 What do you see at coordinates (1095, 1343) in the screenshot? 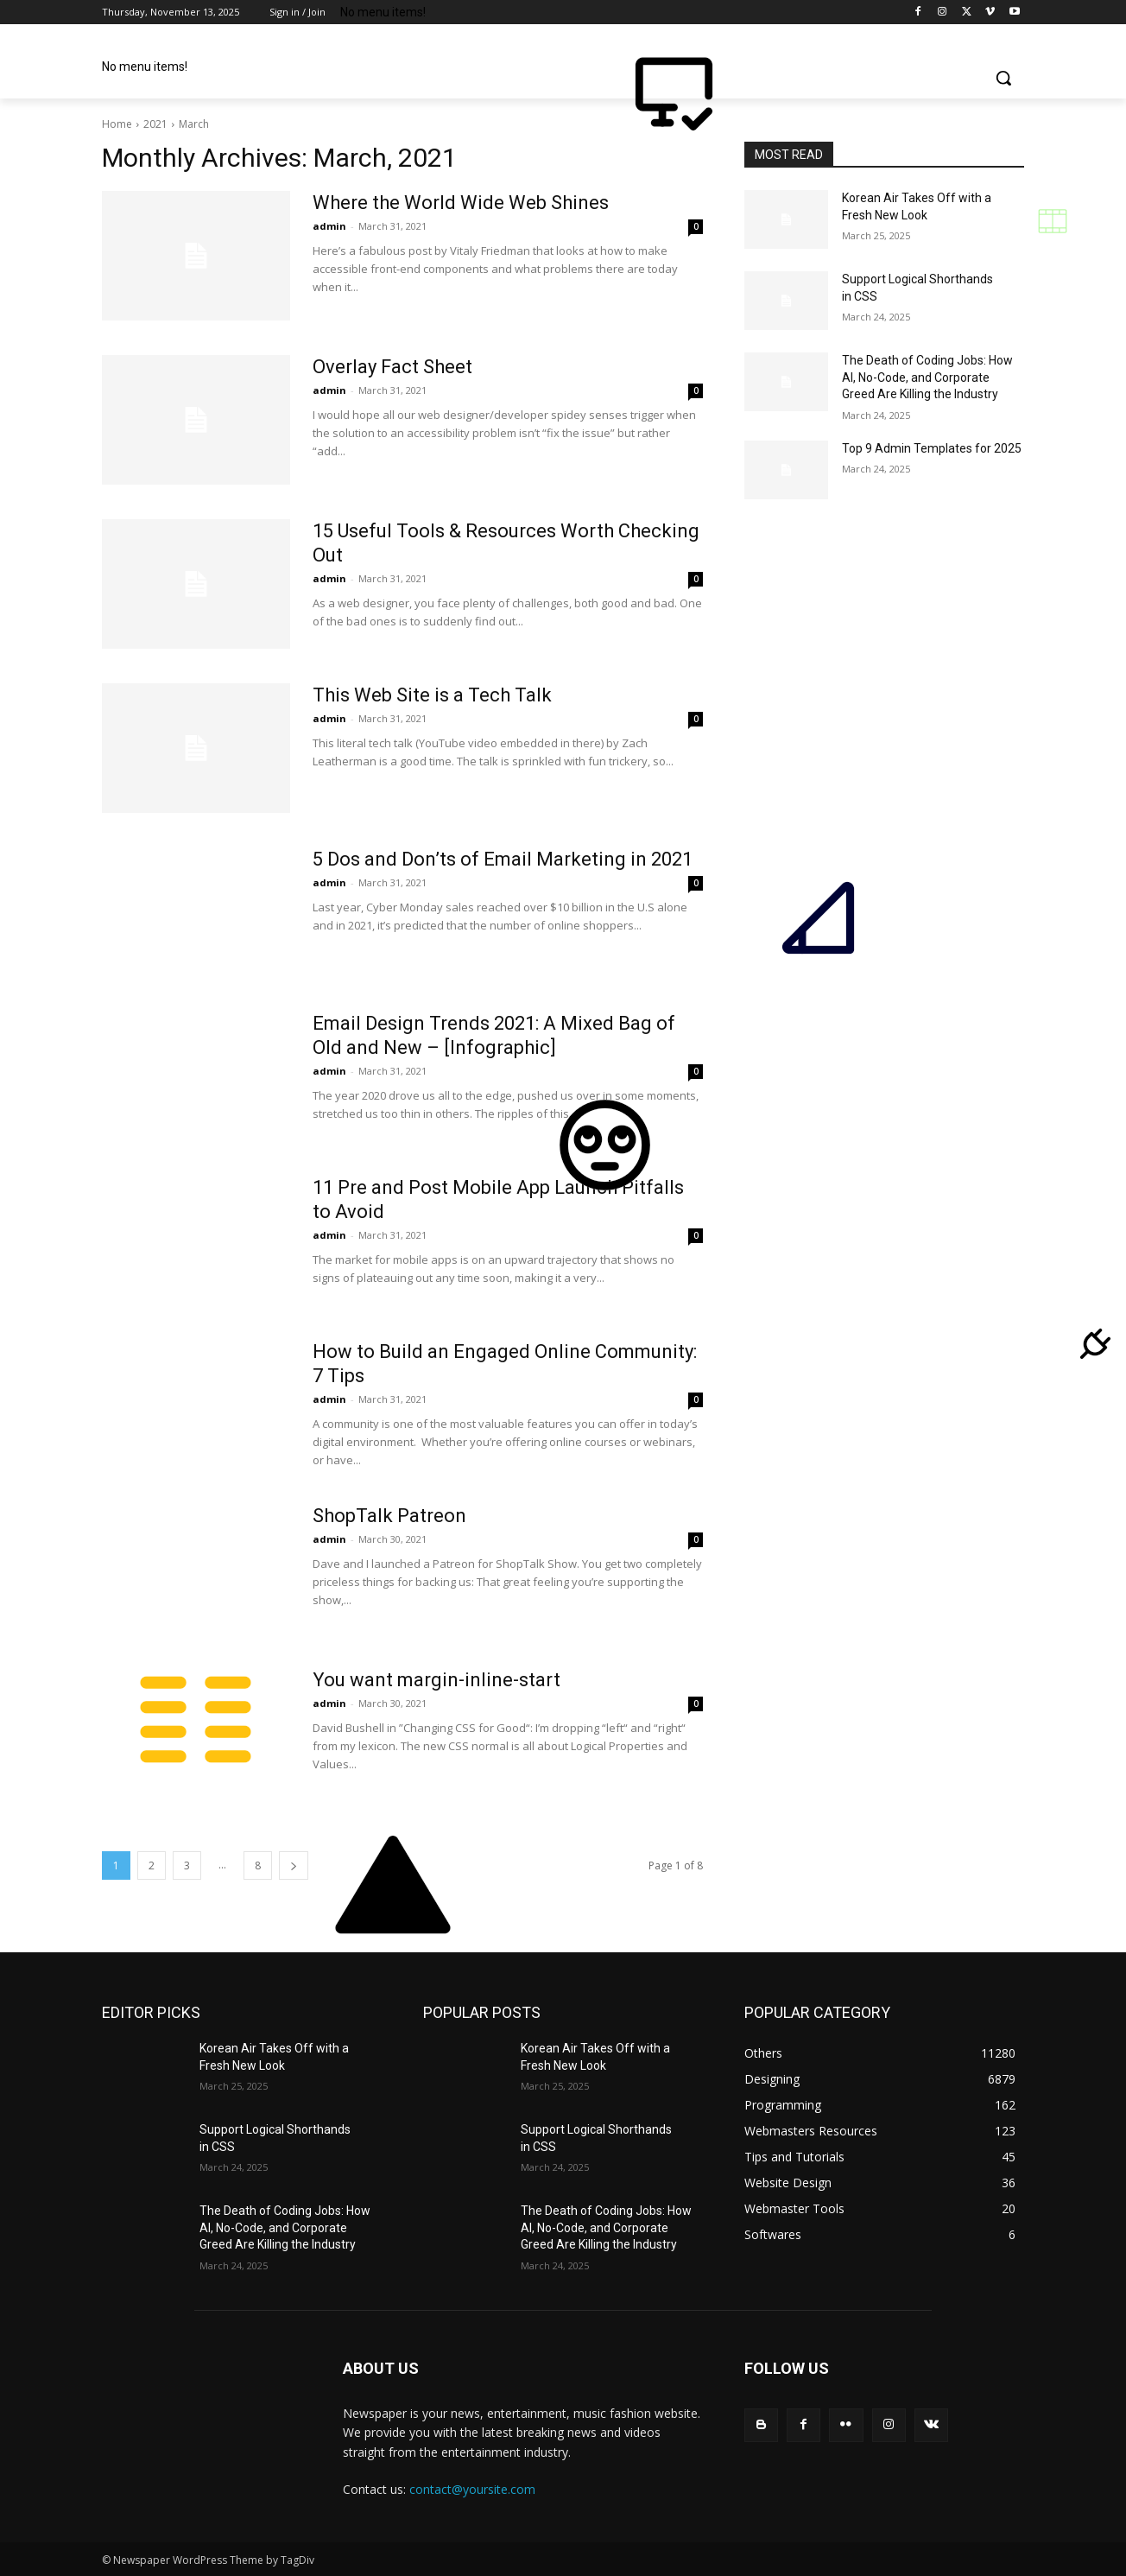
I see `connect to power source` at bounding box center [1095, 1343].